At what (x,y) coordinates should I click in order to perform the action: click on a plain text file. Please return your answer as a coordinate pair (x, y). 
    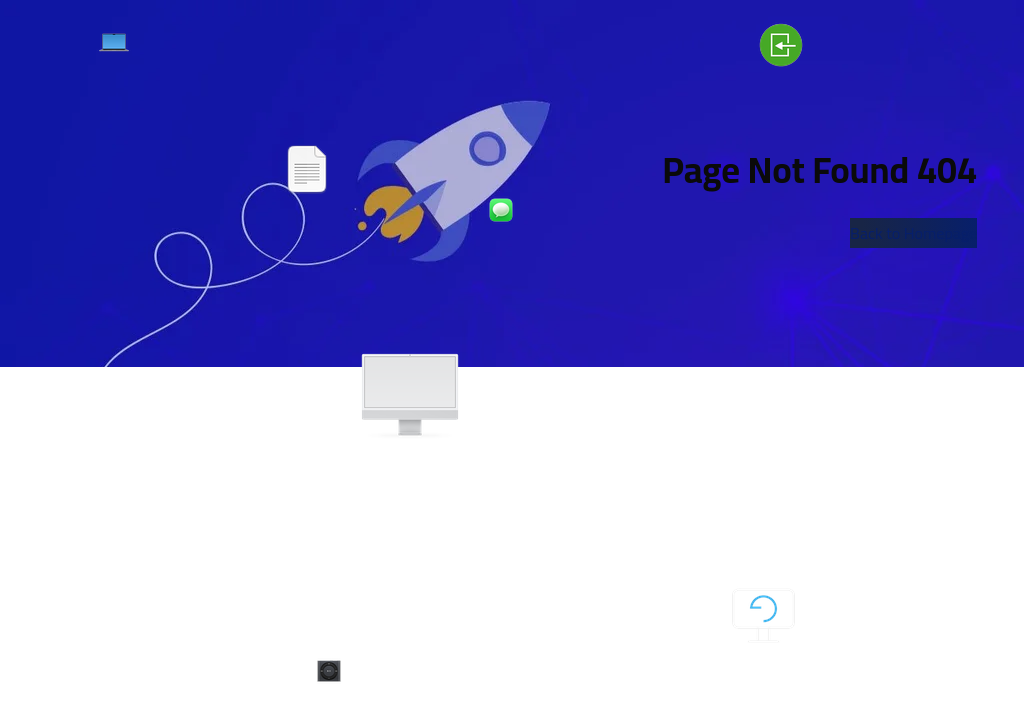
    Looking at the image, I should click on (307, 169).